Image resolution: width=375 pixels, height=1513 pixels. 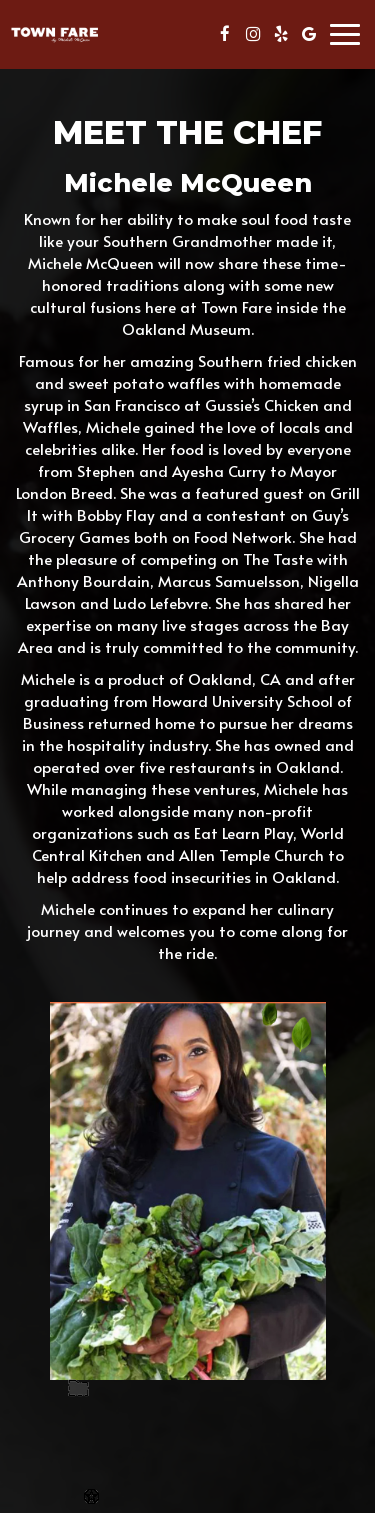 I want to click on view favorites or starred items, so click(x=91, y=1496).